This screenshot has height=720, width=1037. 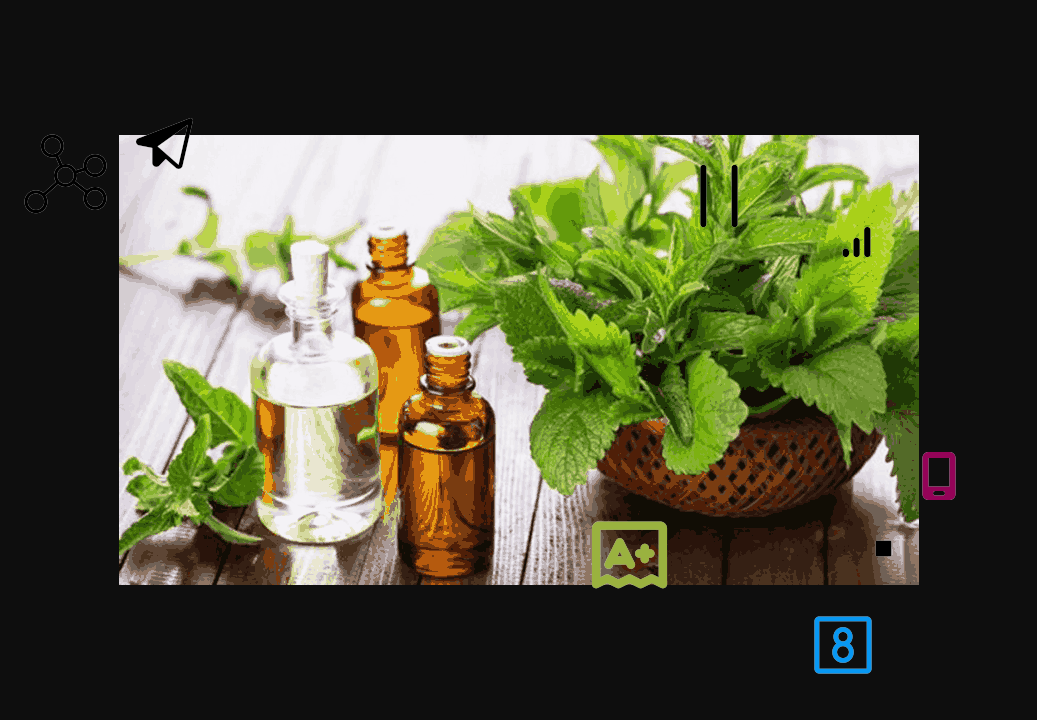 What do you see at coordinates (843, 645) in the screenshot?
I see `select or input the number eight` at bounding box center [843, 645].